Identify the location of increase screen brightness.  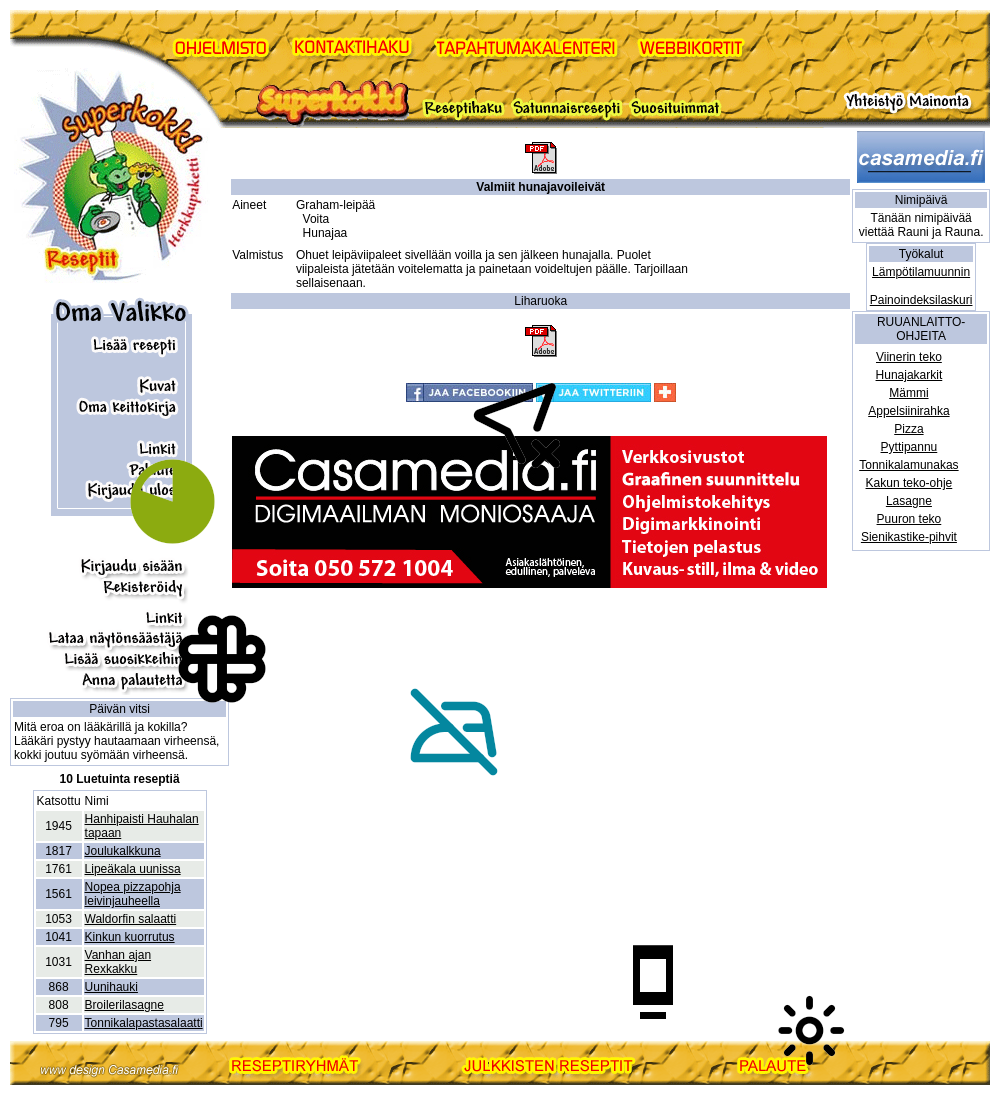
(809, 1030).